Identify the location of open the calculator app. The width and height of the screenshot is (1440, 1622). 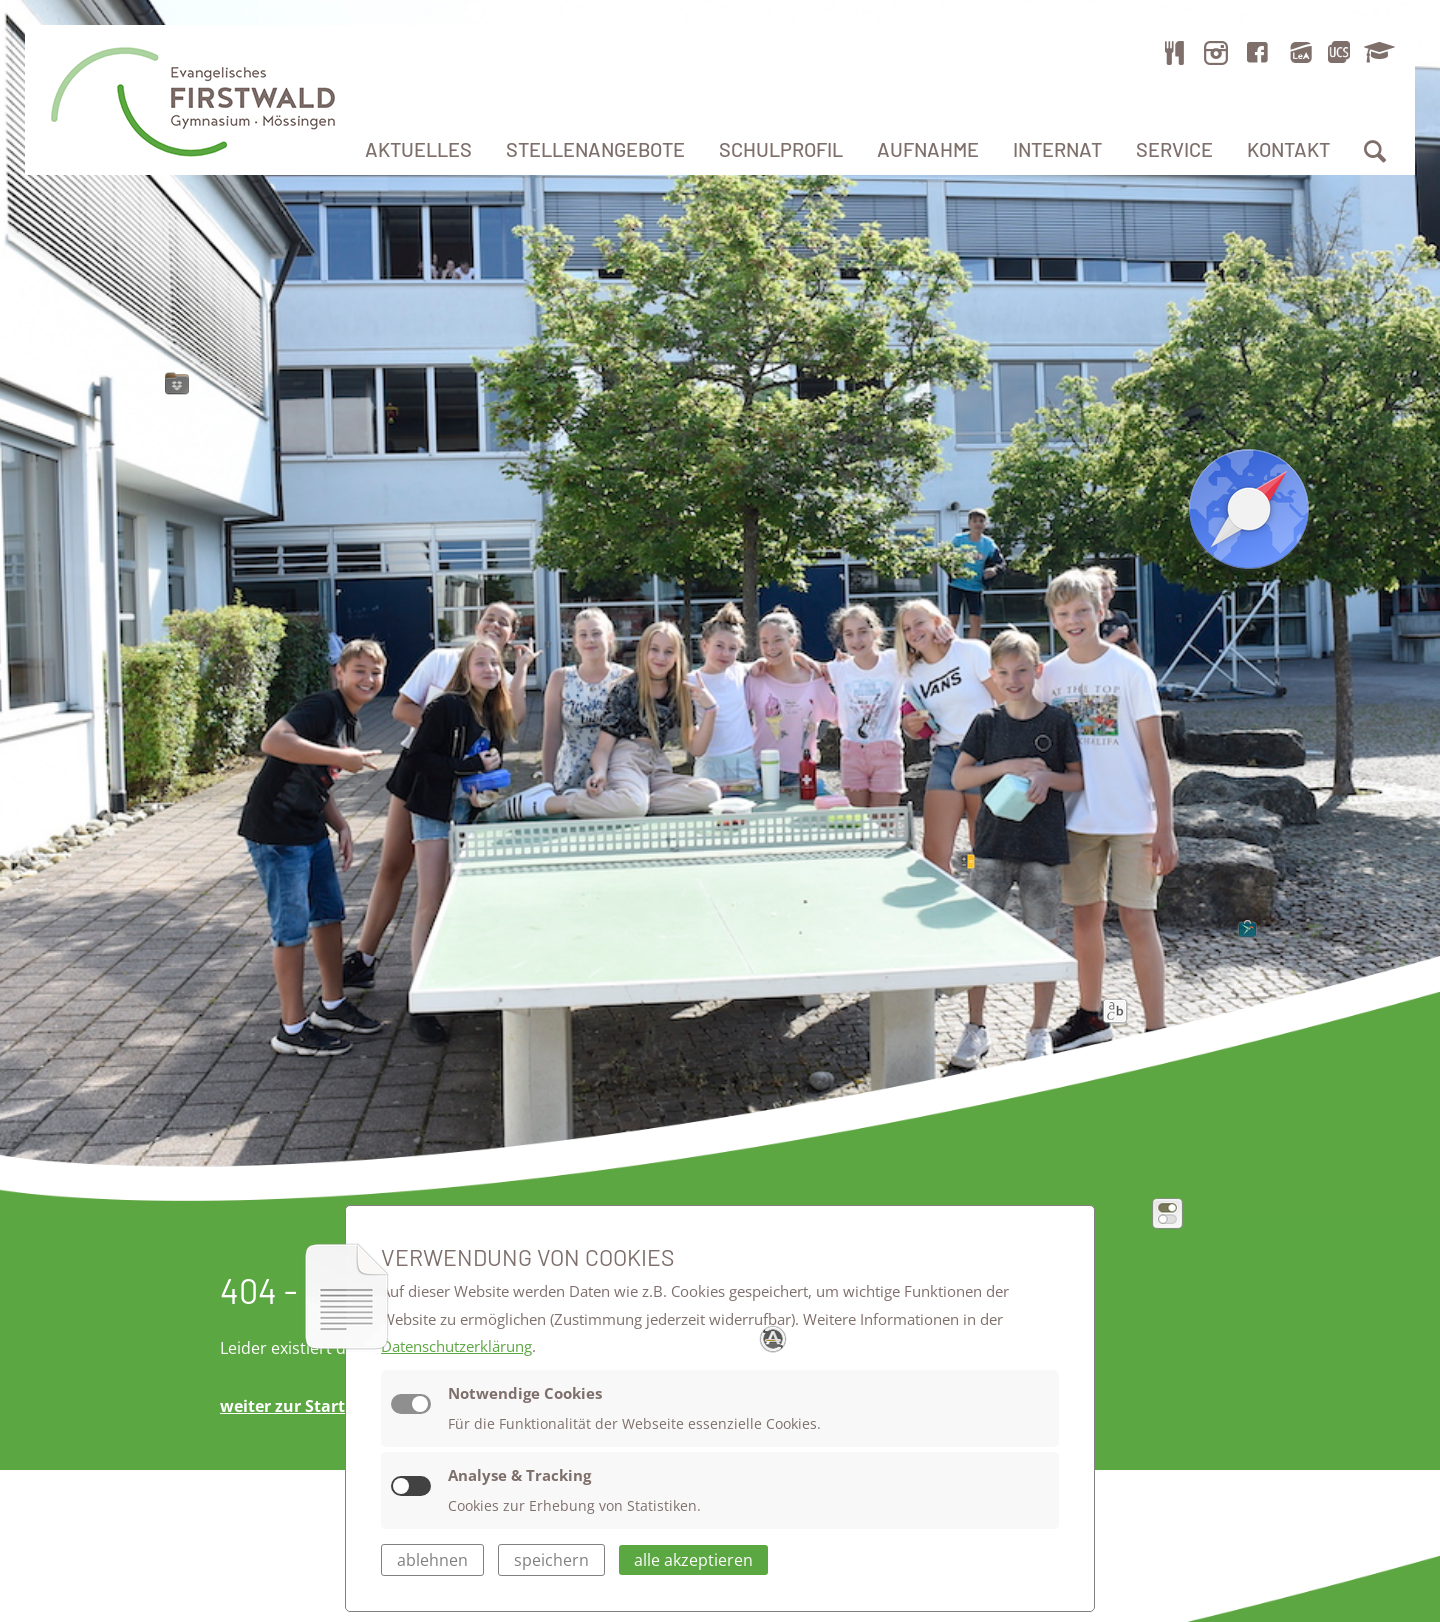
(967, 861).